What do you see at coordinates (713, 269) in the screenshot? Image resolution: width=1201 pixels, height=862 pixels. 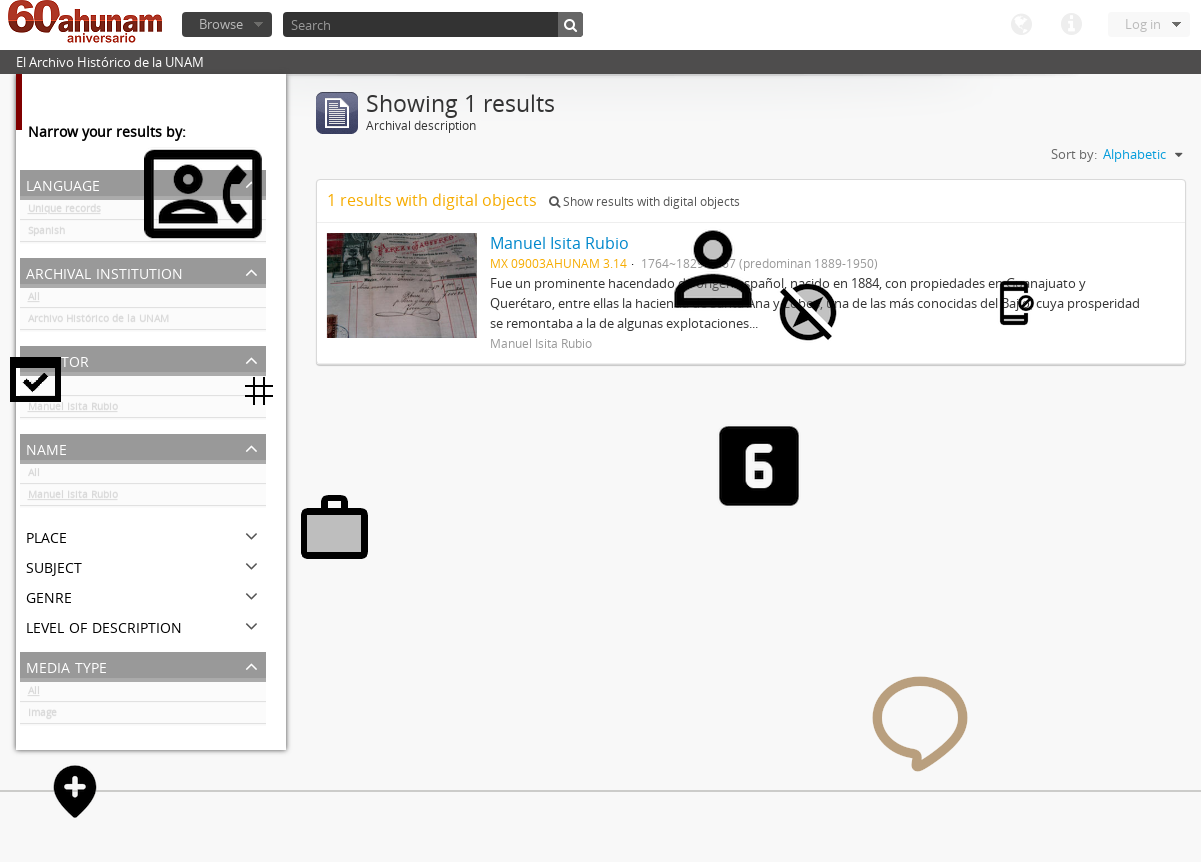 I see `view your profile` at bounding box center [713, 269].